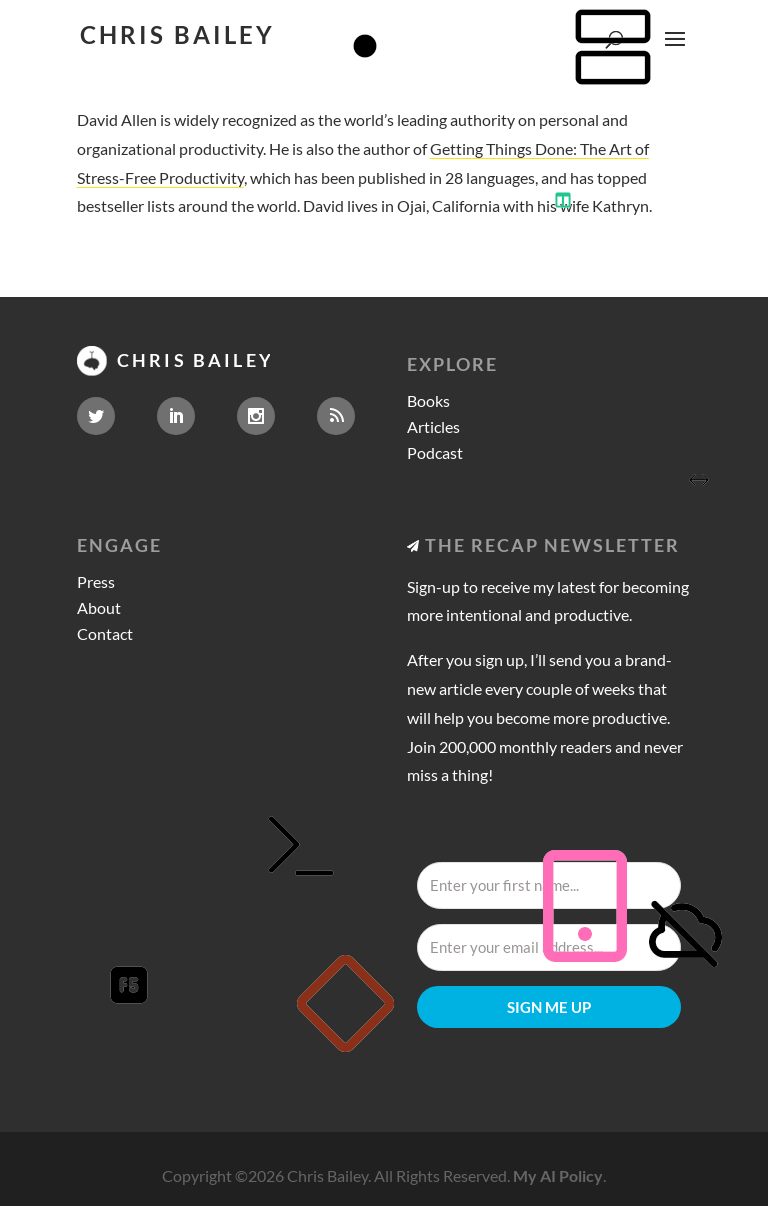  Describe the element at coordinates (345, 1003) in the screenshot. I see `indicates premium or special status` at that location.